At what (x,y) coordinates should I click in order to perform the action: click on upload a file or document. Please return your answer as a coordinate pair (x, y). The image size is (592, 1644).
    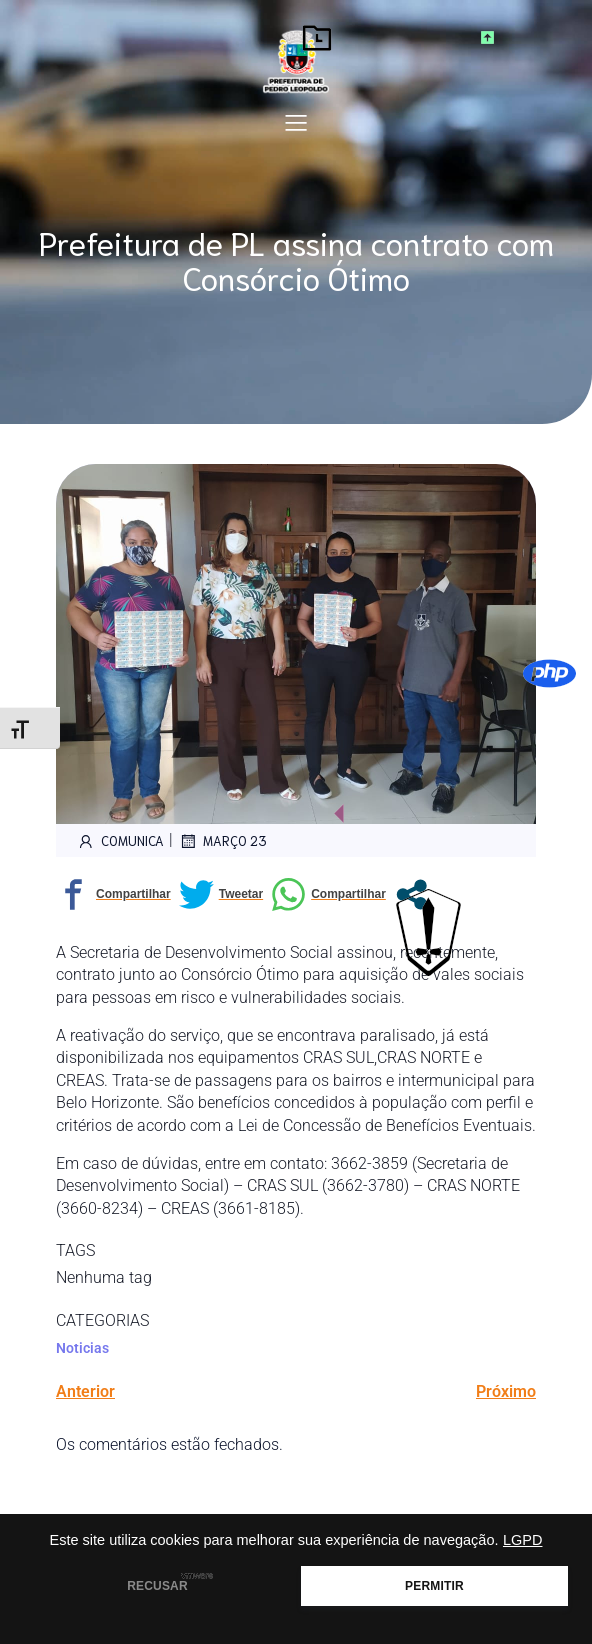
    Looking at the image, I should click on (487, 37).